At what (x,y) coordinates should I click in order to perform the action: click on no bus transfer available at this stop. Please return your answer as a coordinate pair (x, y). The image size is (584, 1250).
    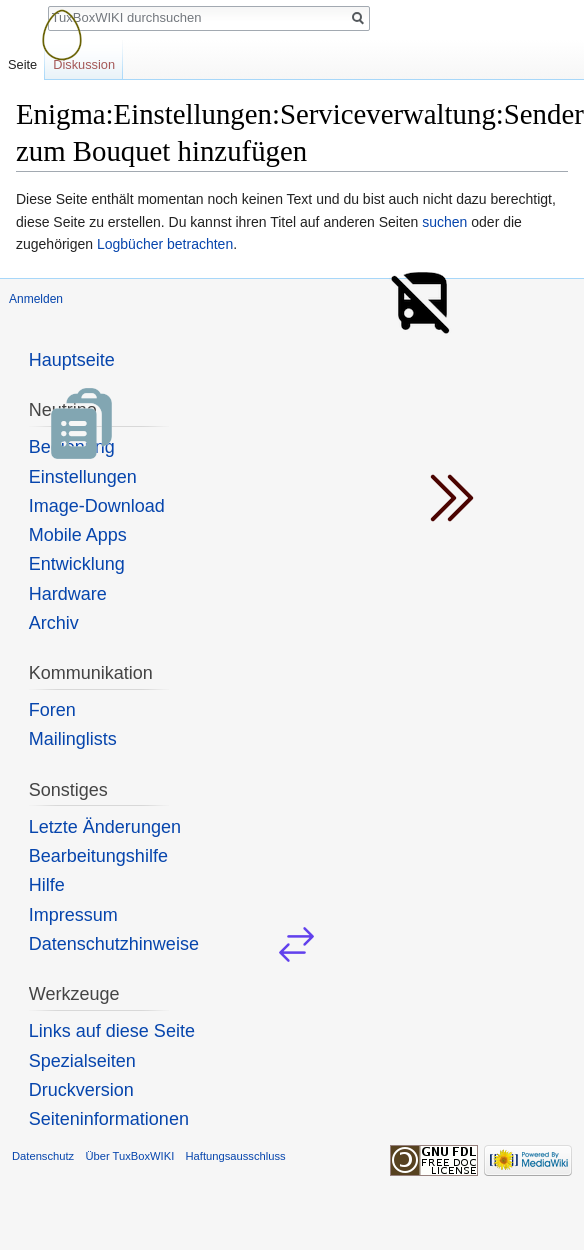
    Looking at the image, I should click on (422, 302).